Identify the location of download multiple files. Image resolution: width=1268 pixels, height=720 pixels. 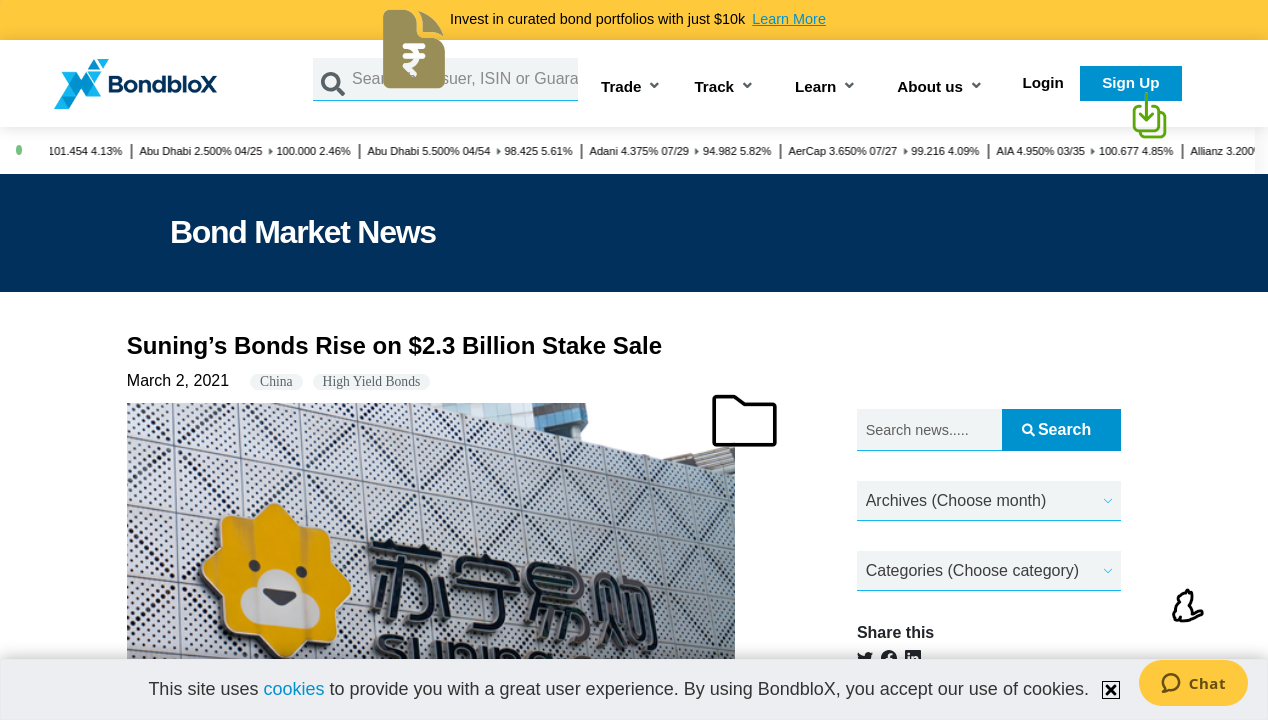
(1149, 115).